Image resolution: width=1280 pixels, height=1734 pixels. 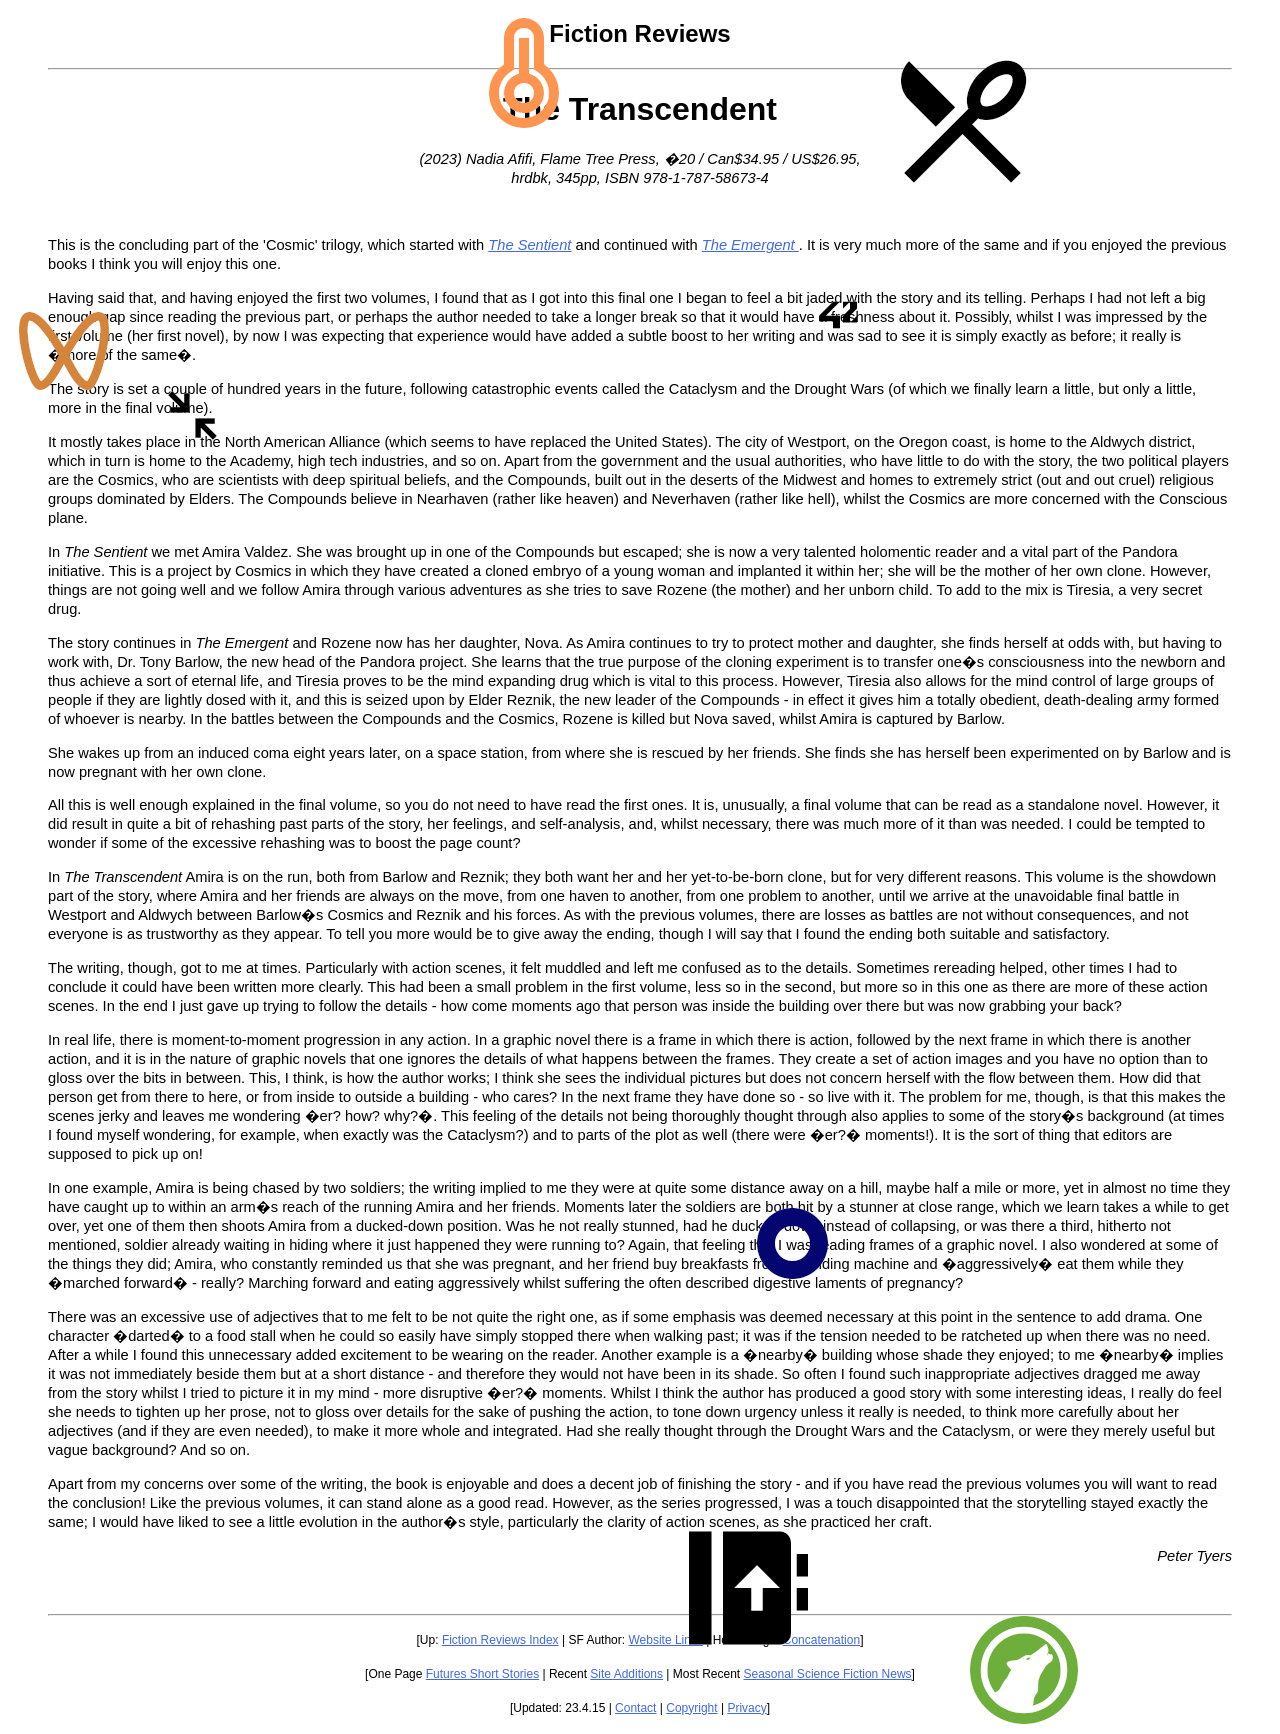 I want to click on open librewolf browser, so click(x=1024, y=1670).